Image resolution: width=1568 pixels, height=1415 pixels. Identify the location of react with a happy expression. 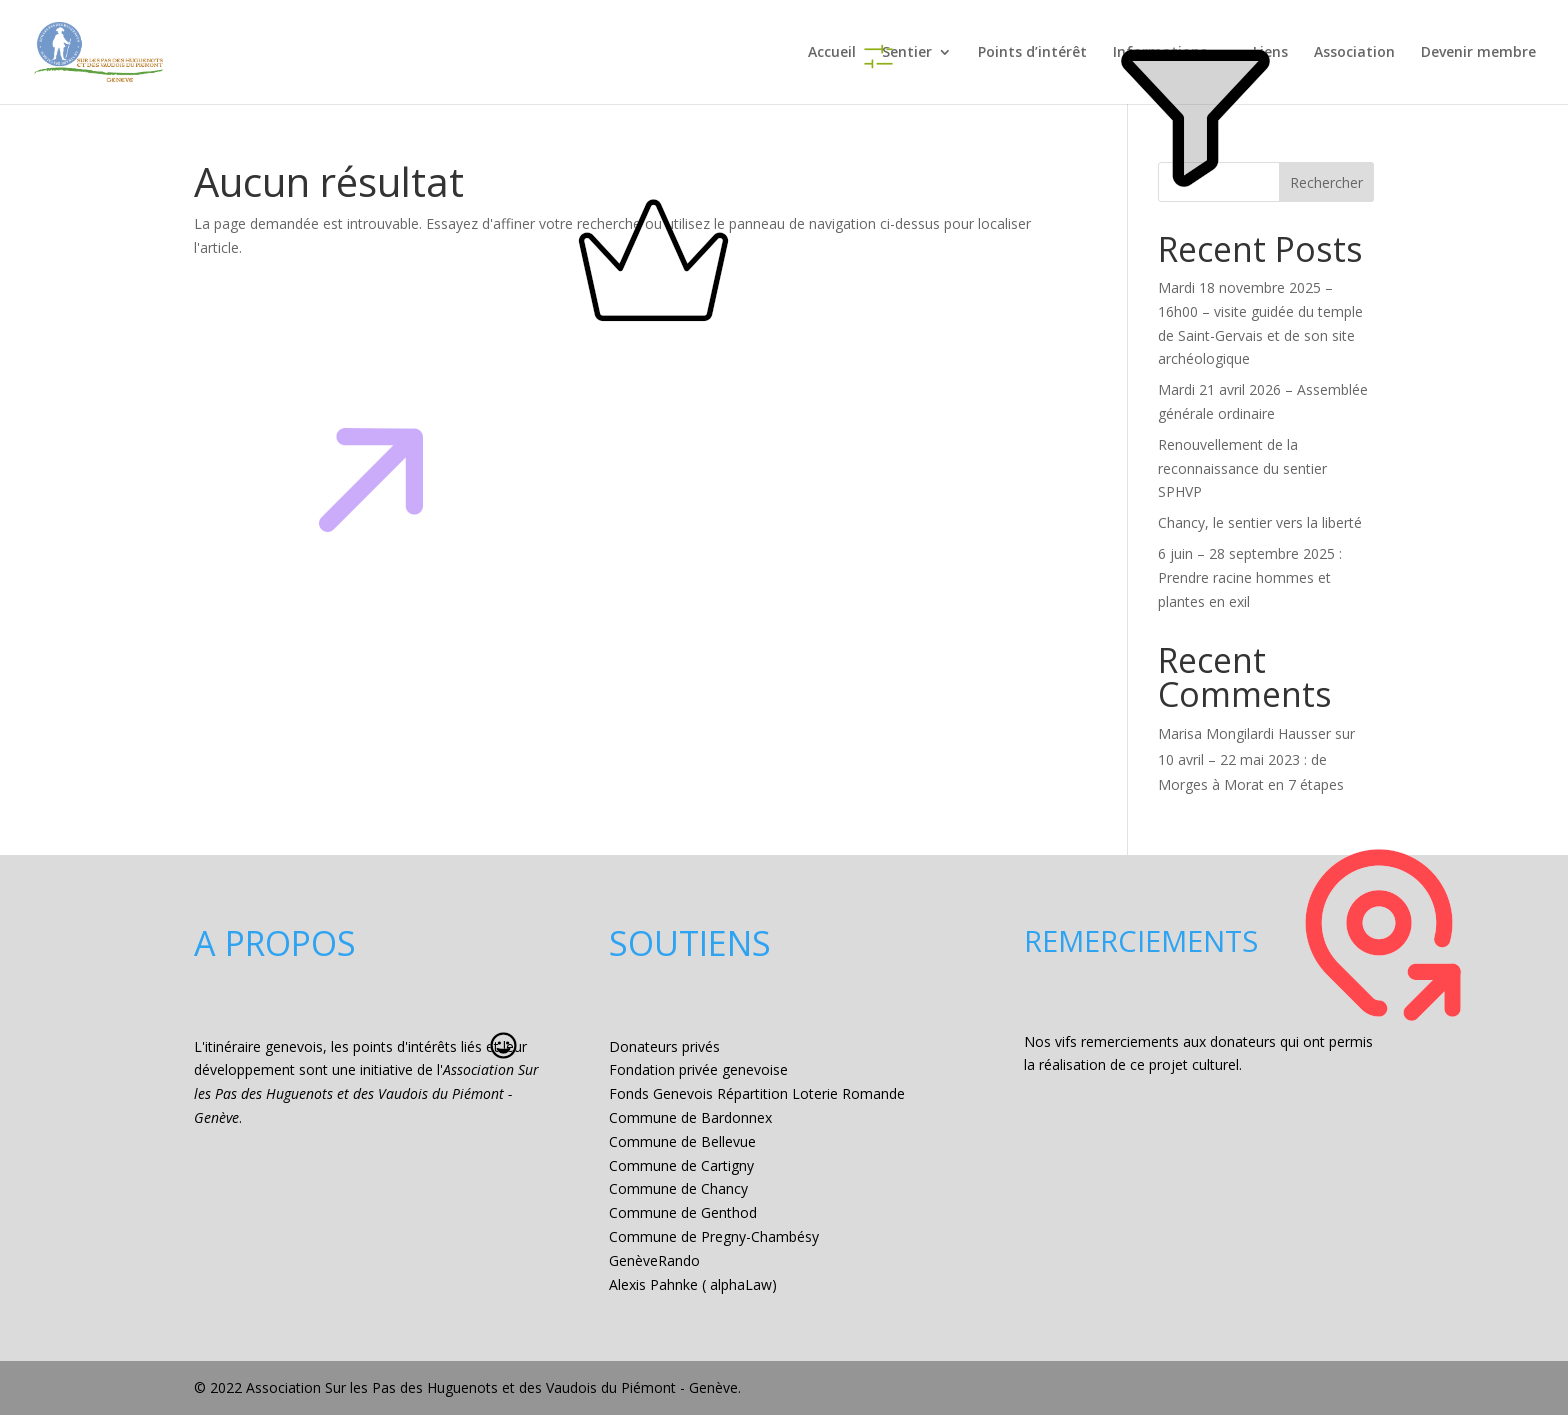
(503, 1045).